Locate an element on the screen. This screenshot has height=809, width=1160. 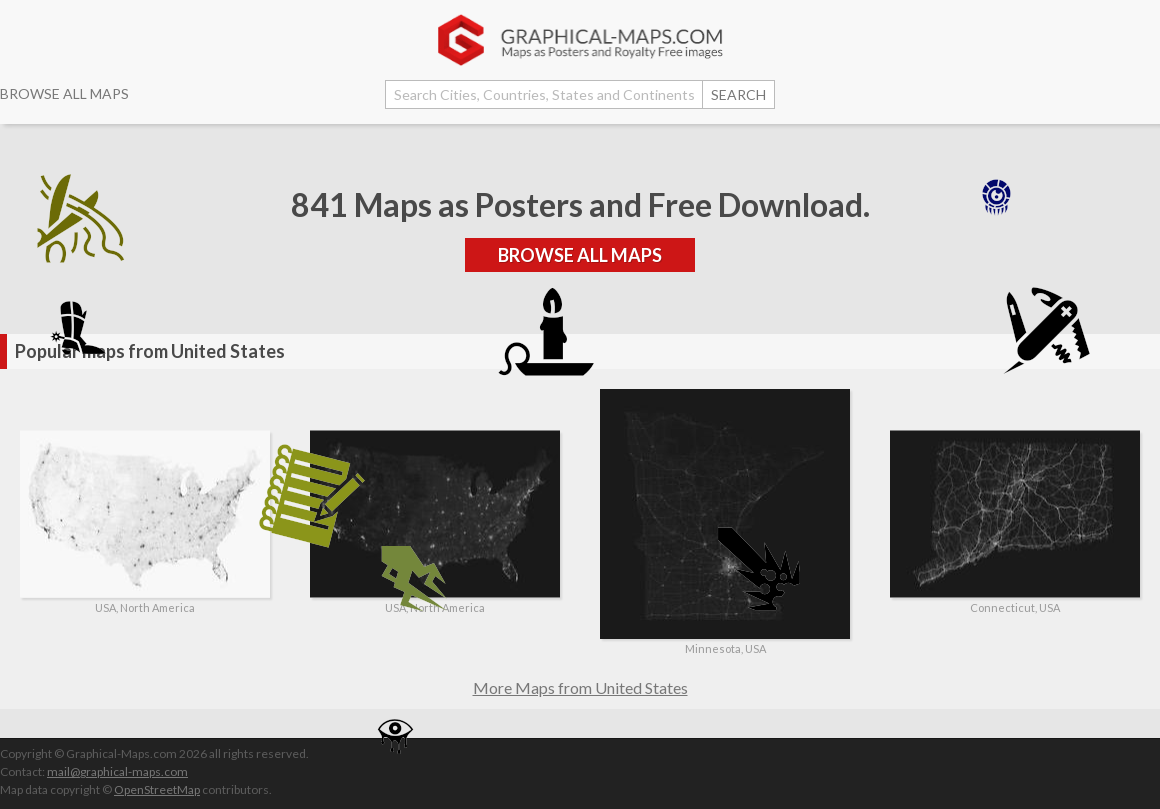
activate a beam or energy attack is located at coordinates (759, 569).